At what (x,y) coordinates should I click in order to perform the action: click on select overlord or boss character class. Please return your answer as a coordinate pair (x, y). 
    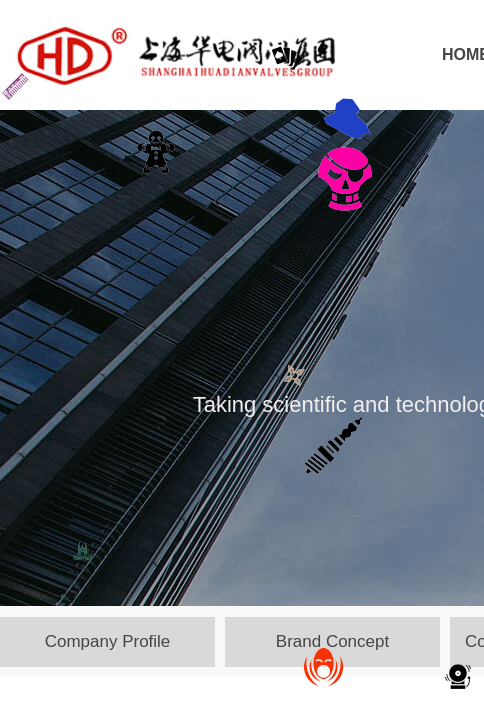
    Looking at the image, I should click on (82, 550).